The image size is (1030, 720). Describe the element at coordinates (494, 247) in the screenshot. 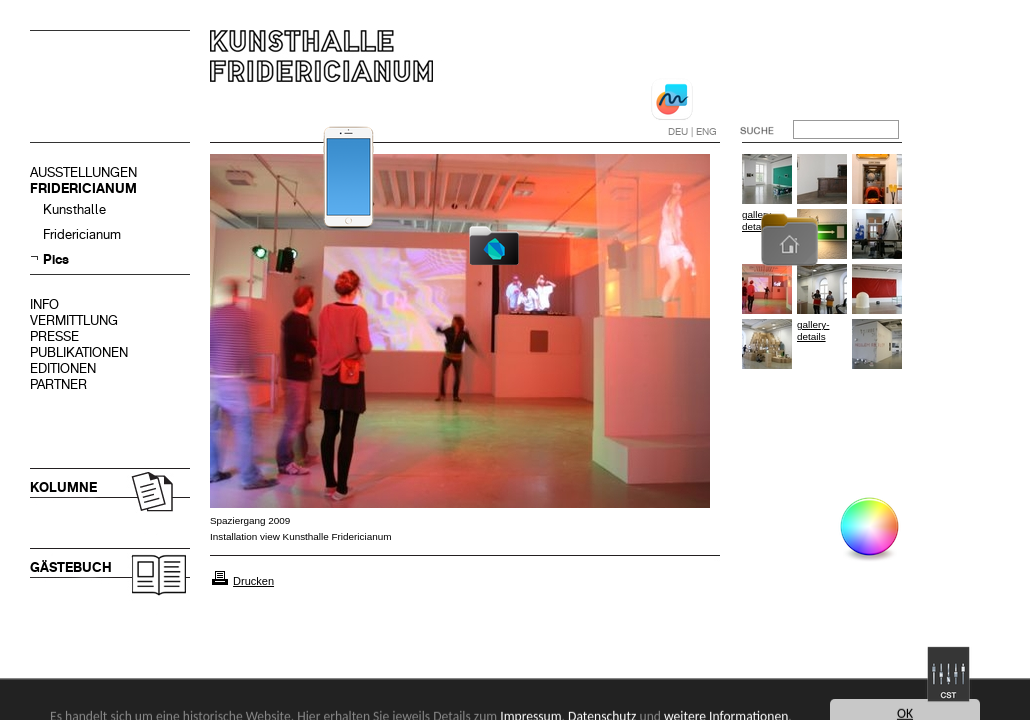

I see `open dart project folder` at that location.